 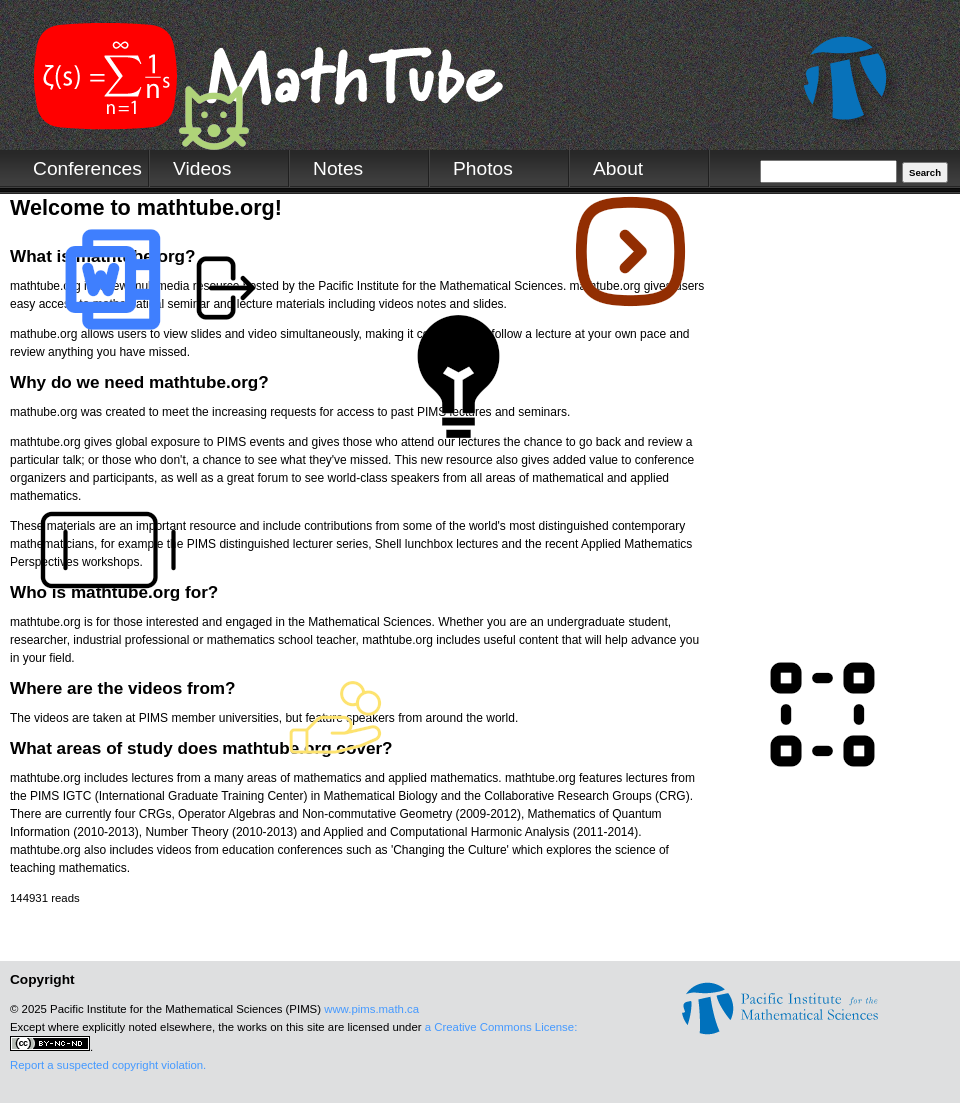 What do you see at coordinates (338, 720) in the screenshot?
I see `make a payment or donation` at bounding box center [338, 720].